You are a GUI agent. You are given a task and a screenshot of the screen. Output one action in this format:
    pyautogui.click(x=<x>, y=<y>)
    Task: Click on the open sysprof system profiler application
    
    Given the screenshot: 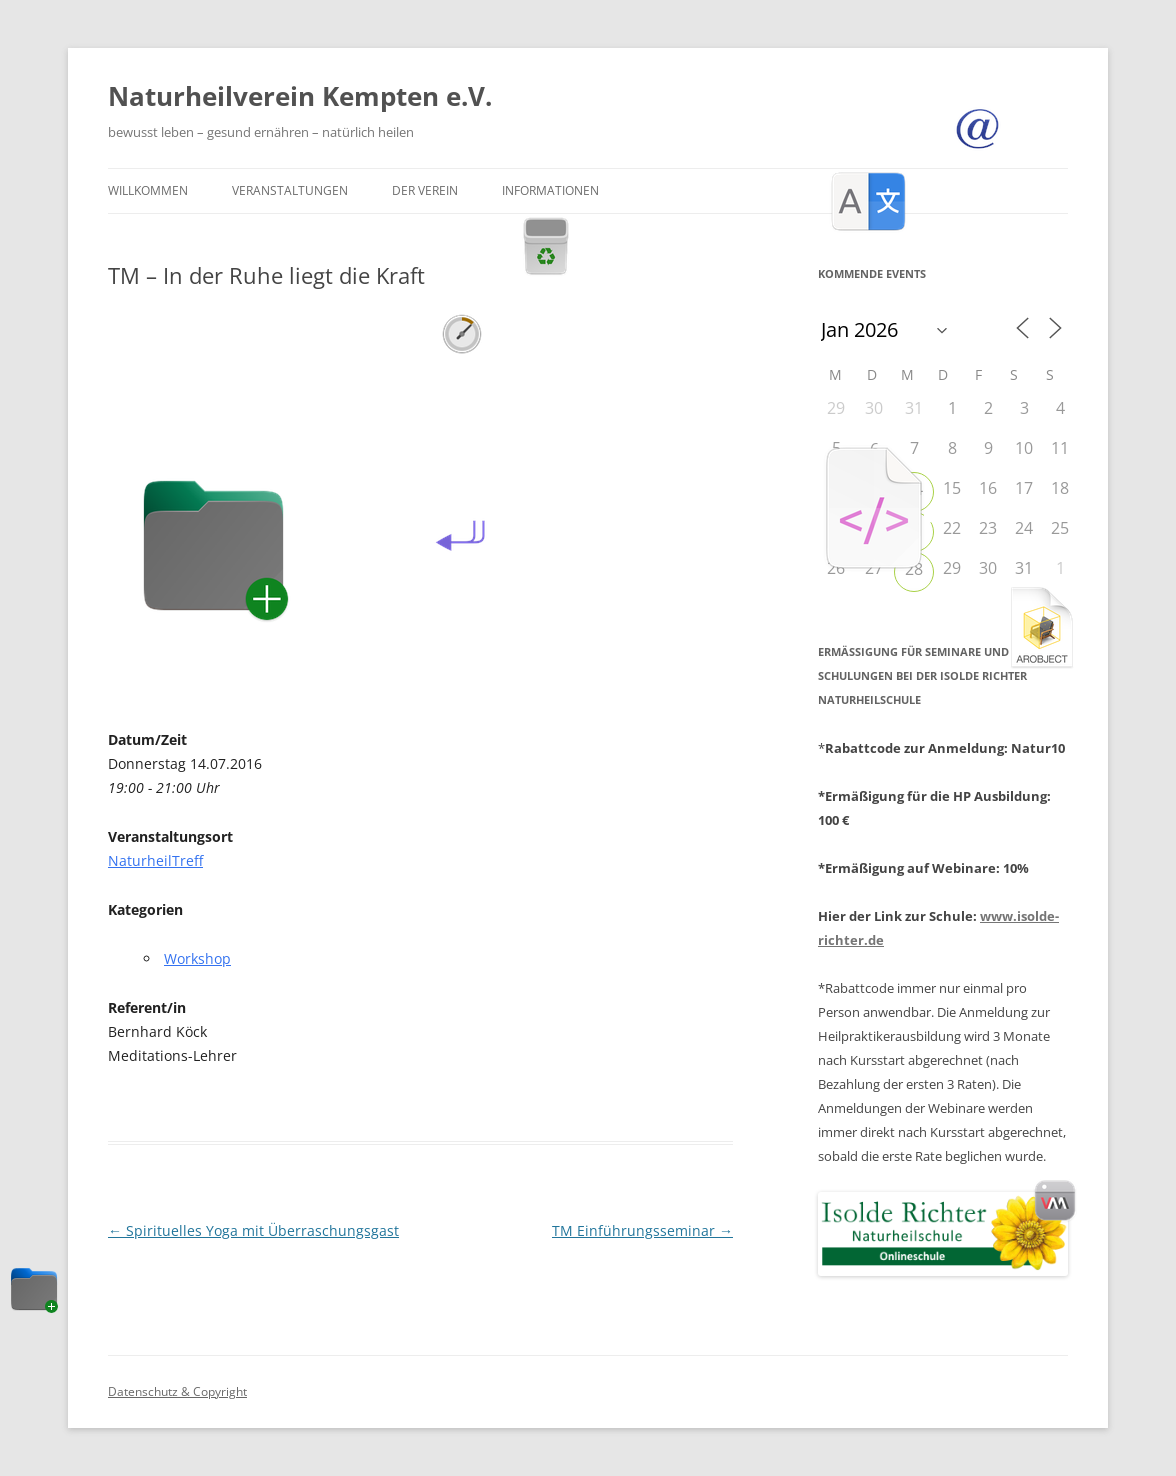 What is the action you would take?
    pyautogui.click(x=462, y=334)
    